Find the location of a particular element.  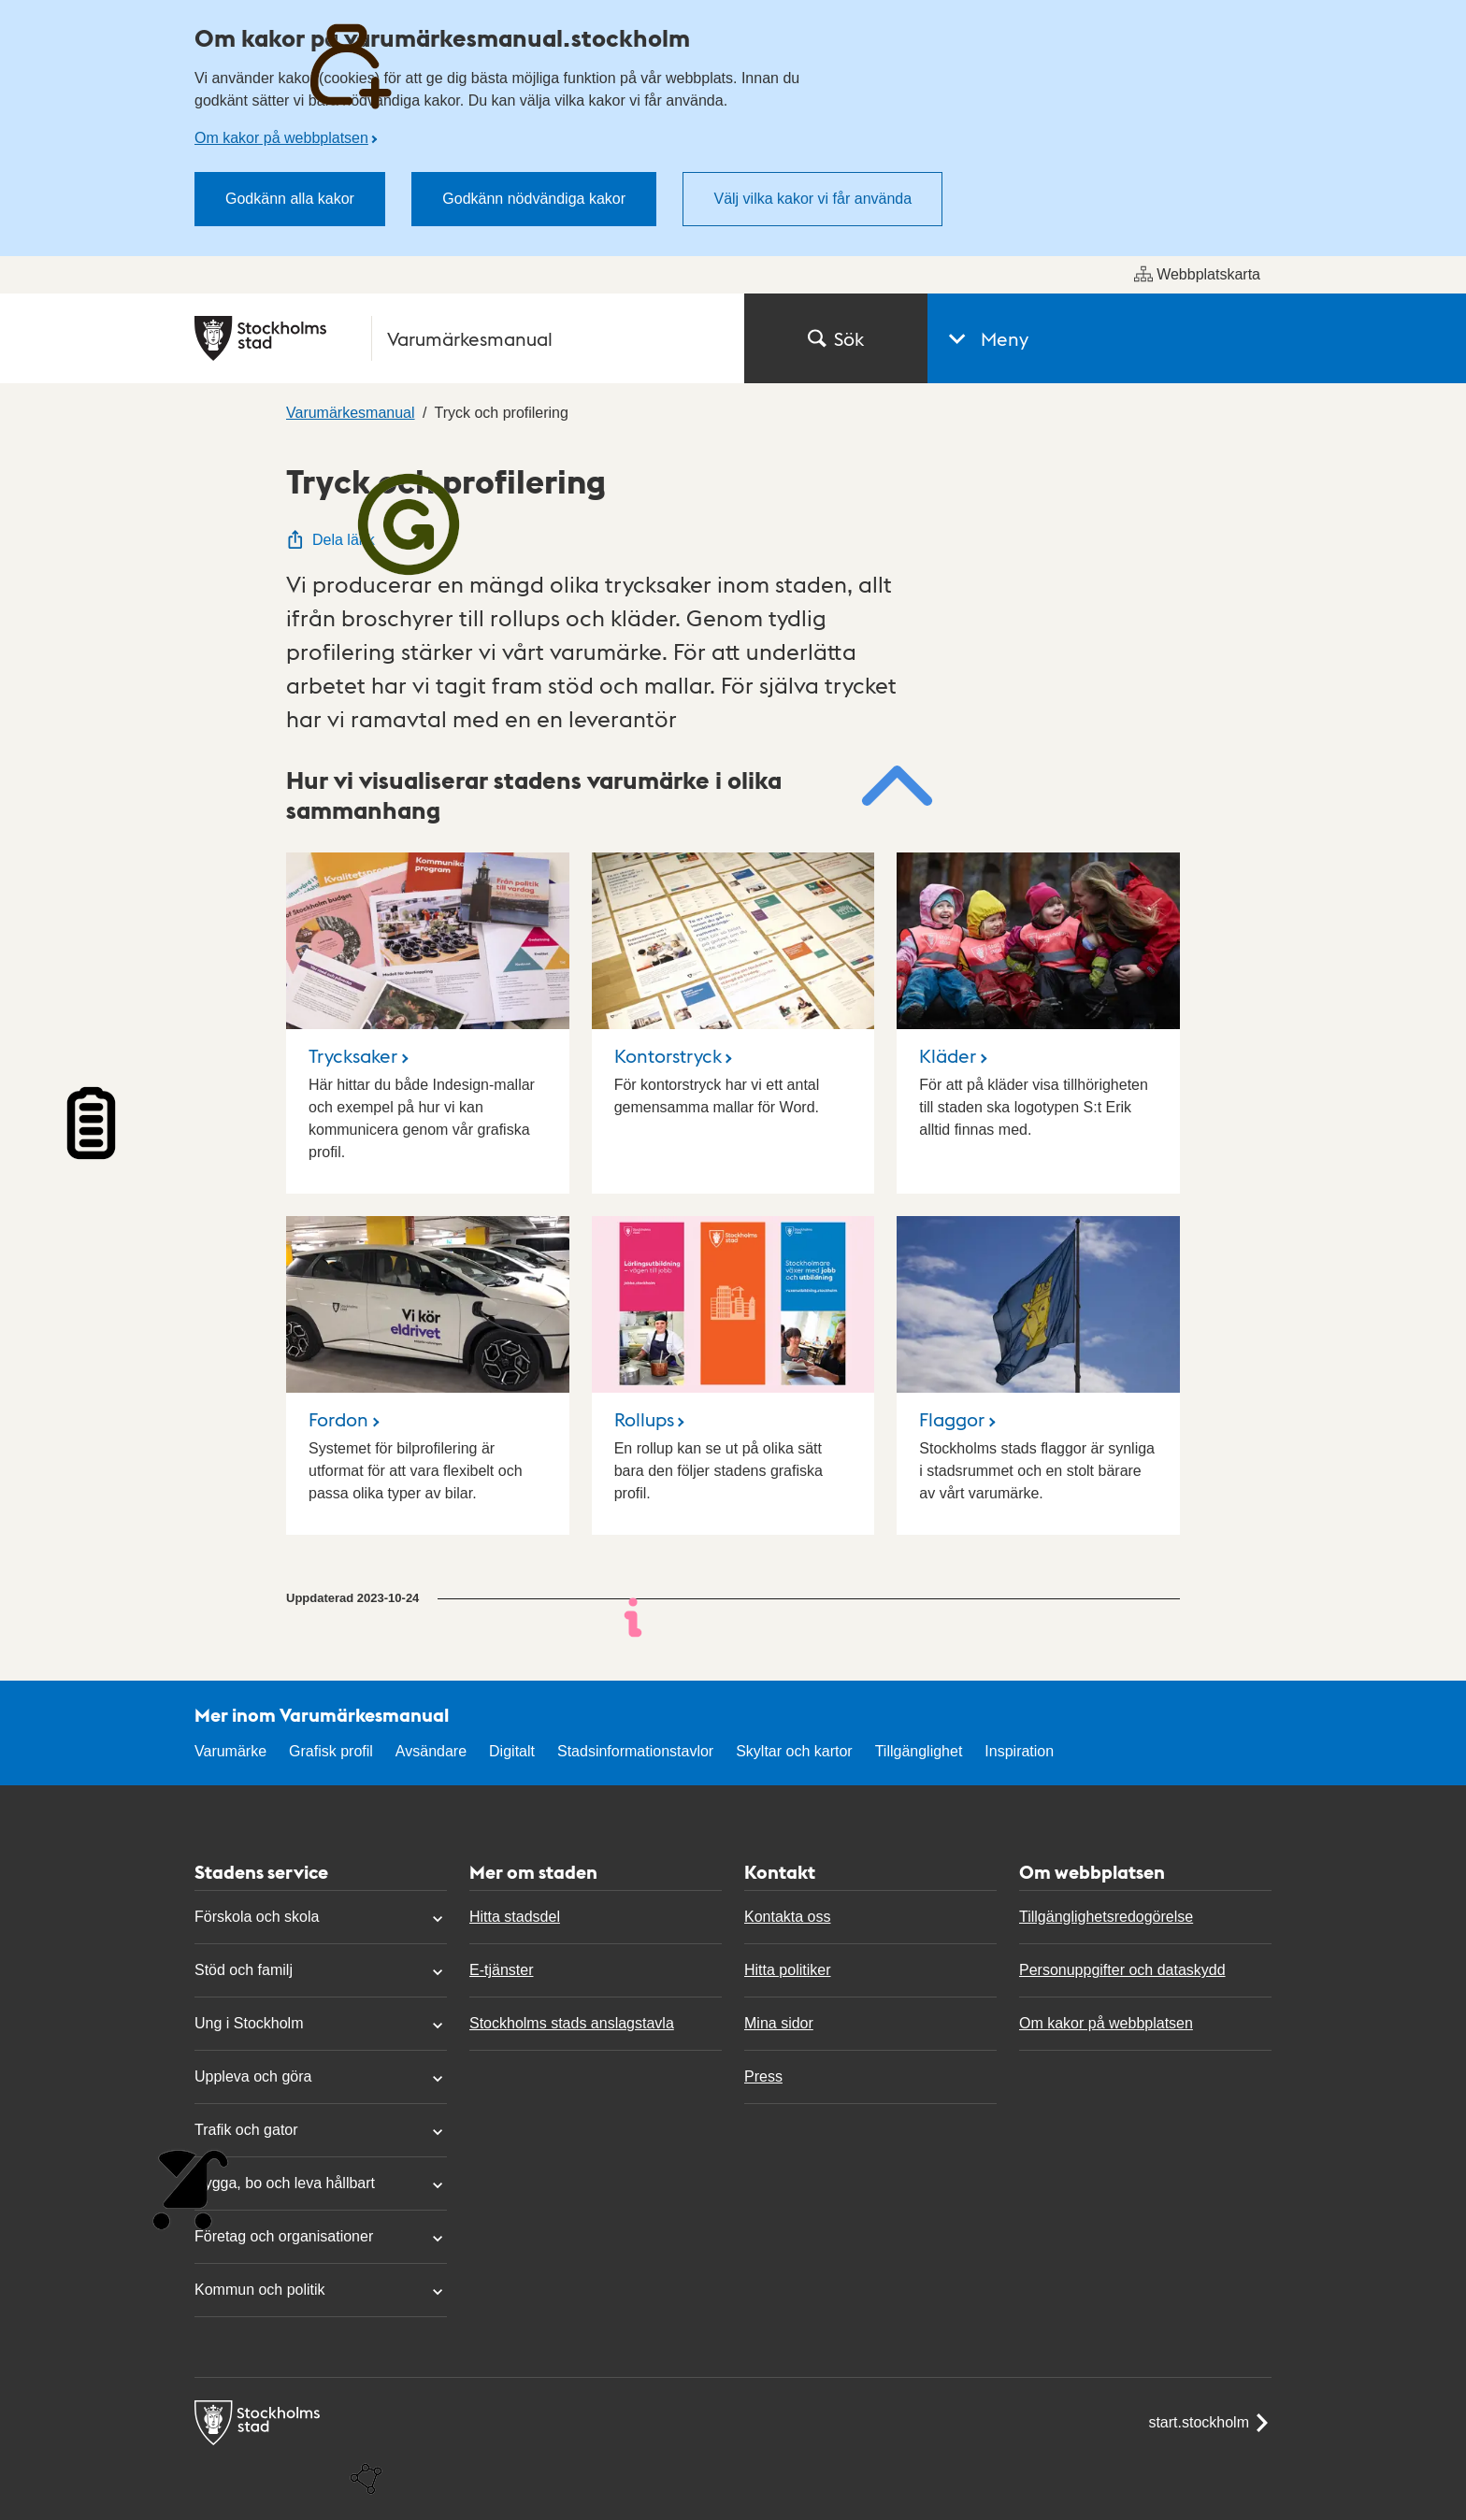

collapse an expanded section is located at coordinates (897, 785).